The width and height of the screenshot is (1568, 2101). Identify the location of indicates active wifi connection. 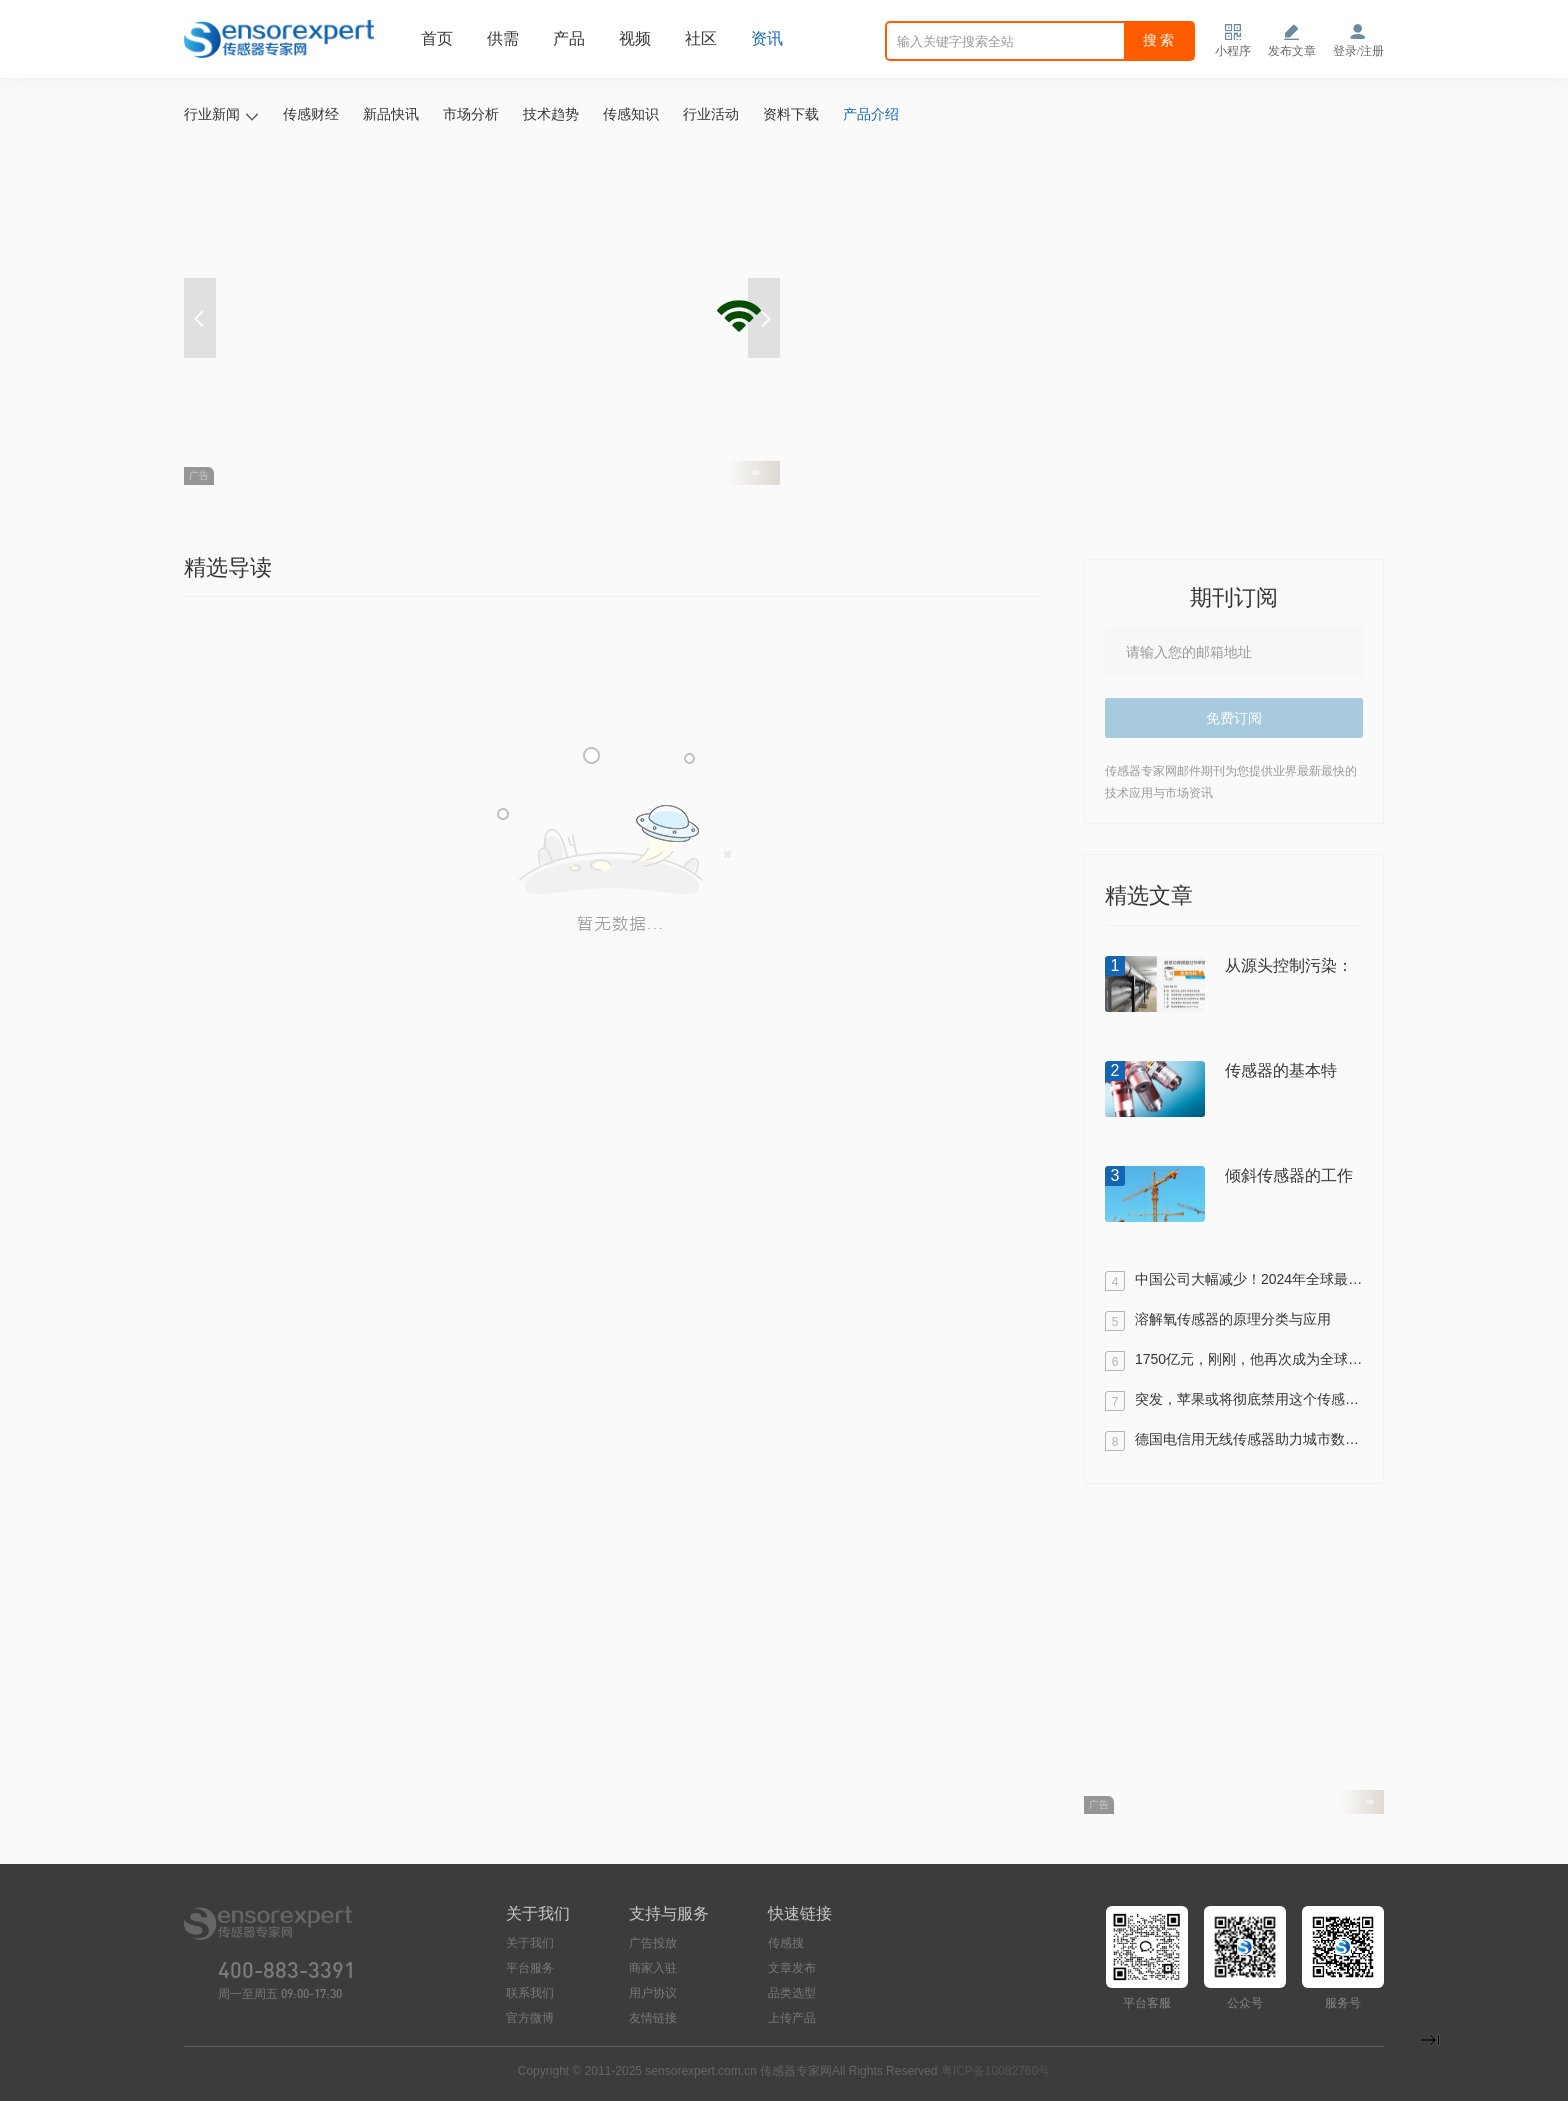
(739, 316).